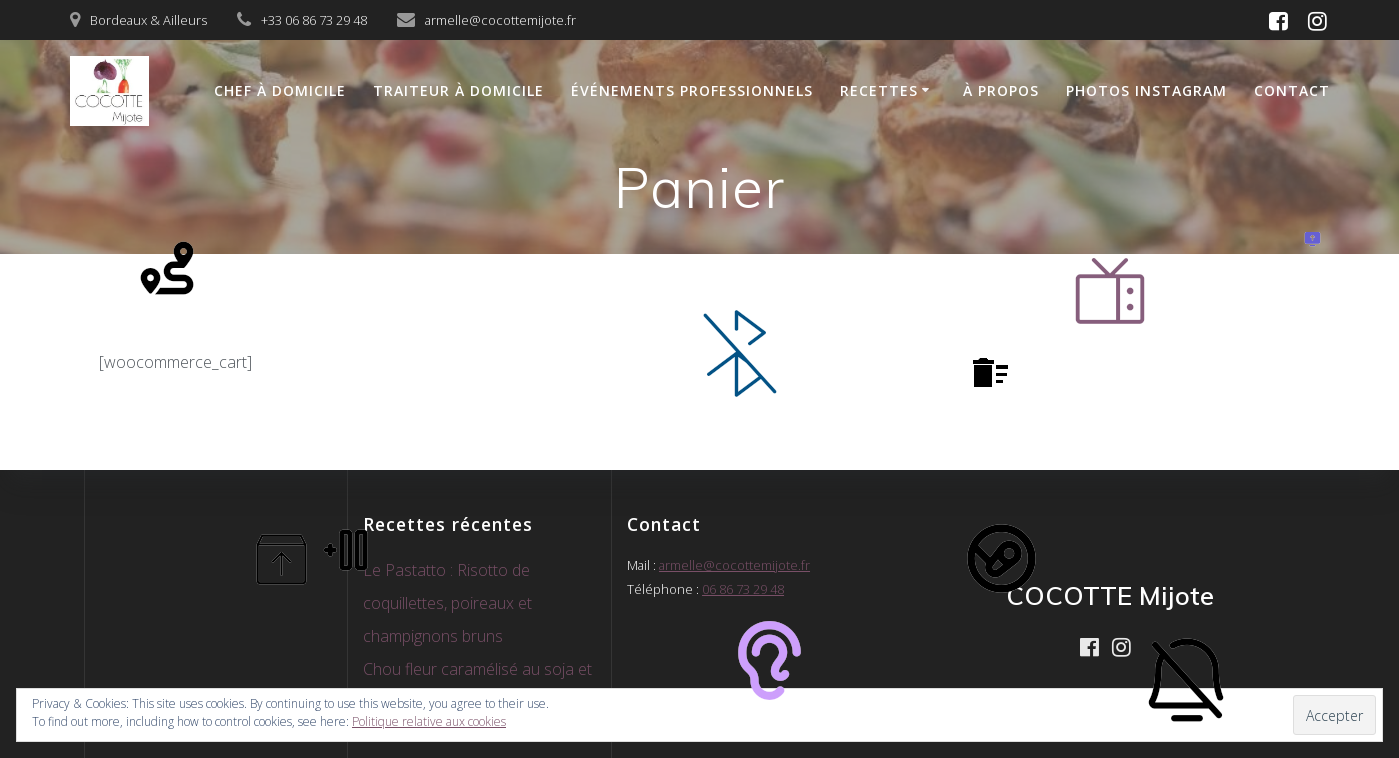  What do you see at coordinates (167, 268) in the screenshot?
I see `view route between two locations` at bounding box center [167, 268].